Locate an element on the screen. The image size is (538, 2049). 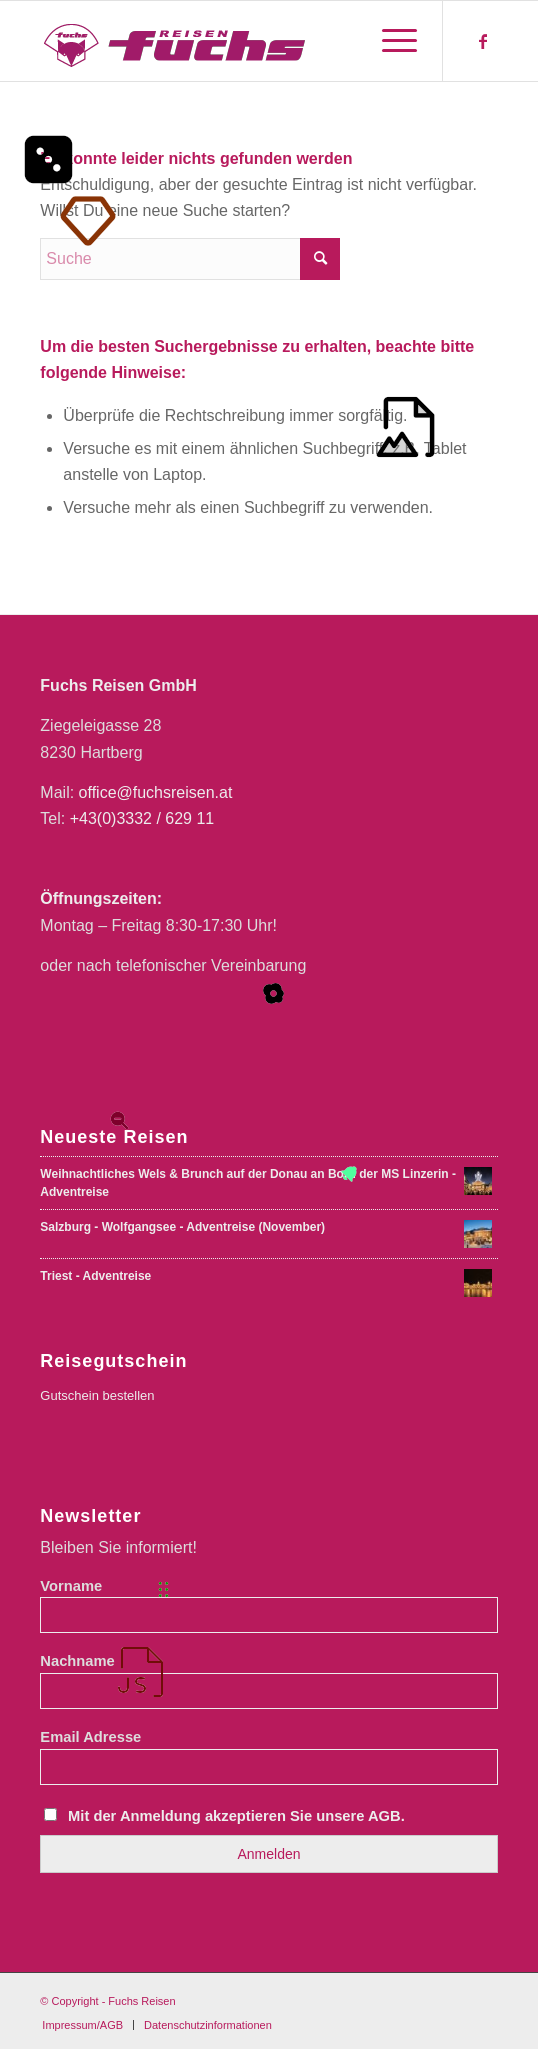
roll dice or generate random number is located at coordinates (48, 159).